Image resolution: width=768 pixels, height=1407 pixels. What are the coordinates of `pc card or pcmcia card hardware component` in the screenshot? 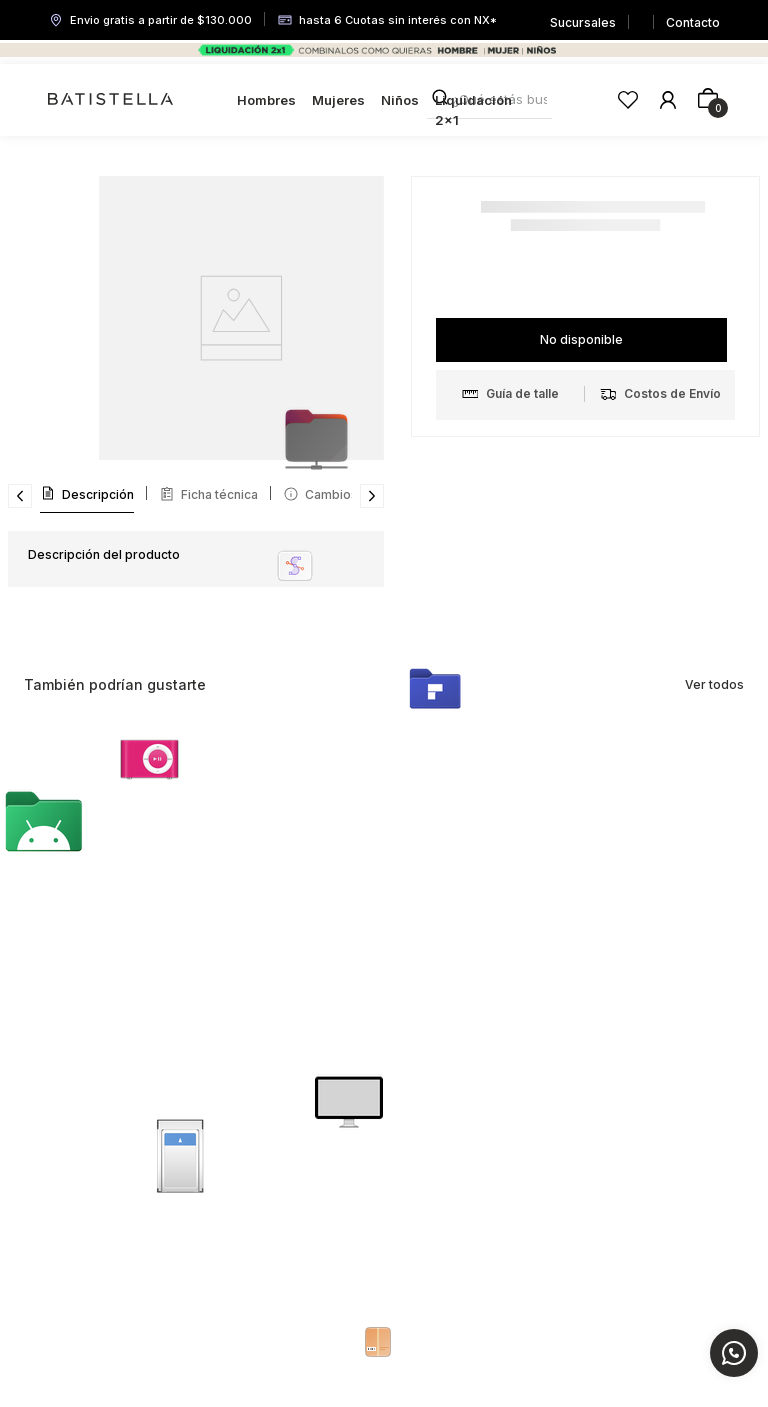 It's located at (180, 1156).